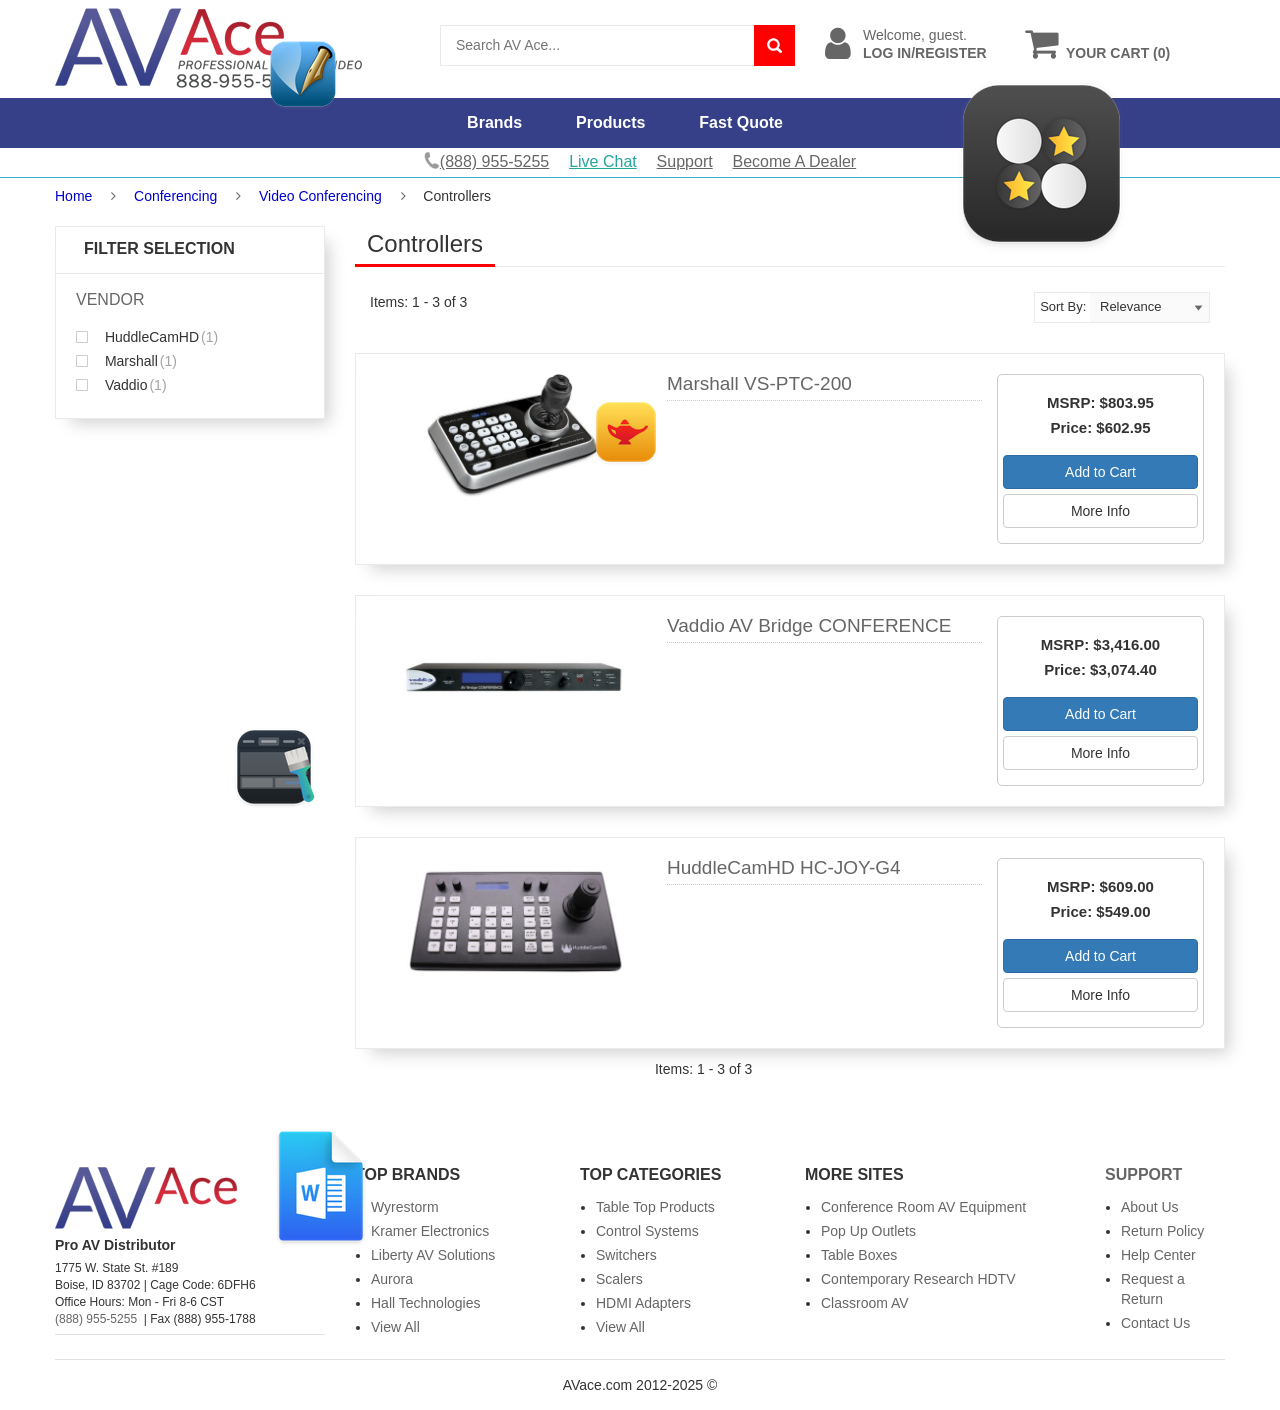  Describe the element at coordinates (274, 767) in the screenshot. I see `open AdwSteamGtk to customize Steam's appearance` at that location.